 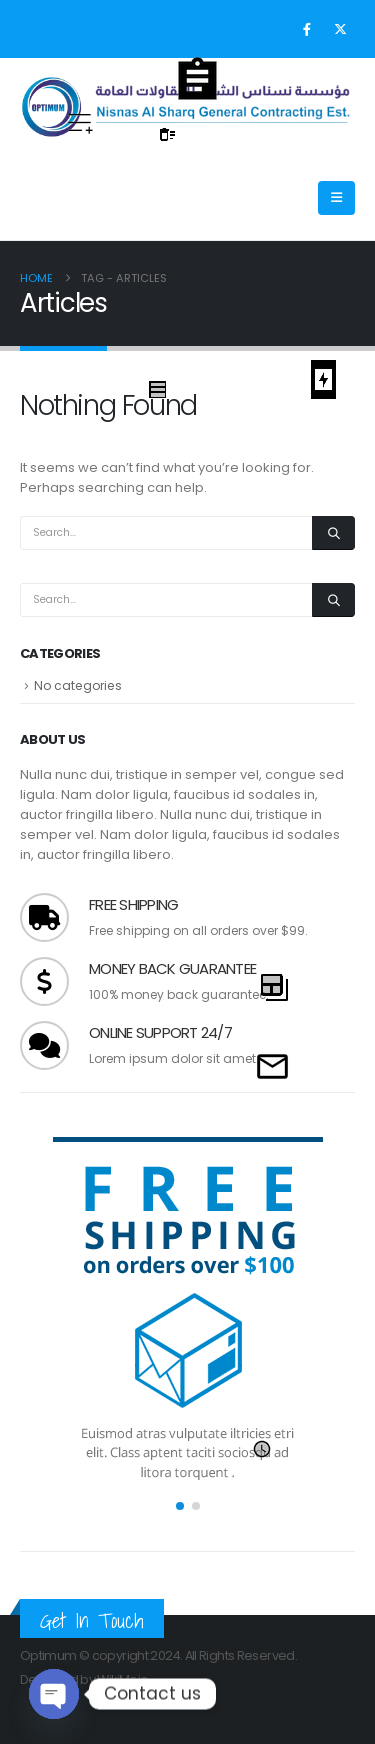 What do you see at coordinates (274, 987) in the screenshot?
I see `create a backup copy of table data` at bounding box center [274, 987].